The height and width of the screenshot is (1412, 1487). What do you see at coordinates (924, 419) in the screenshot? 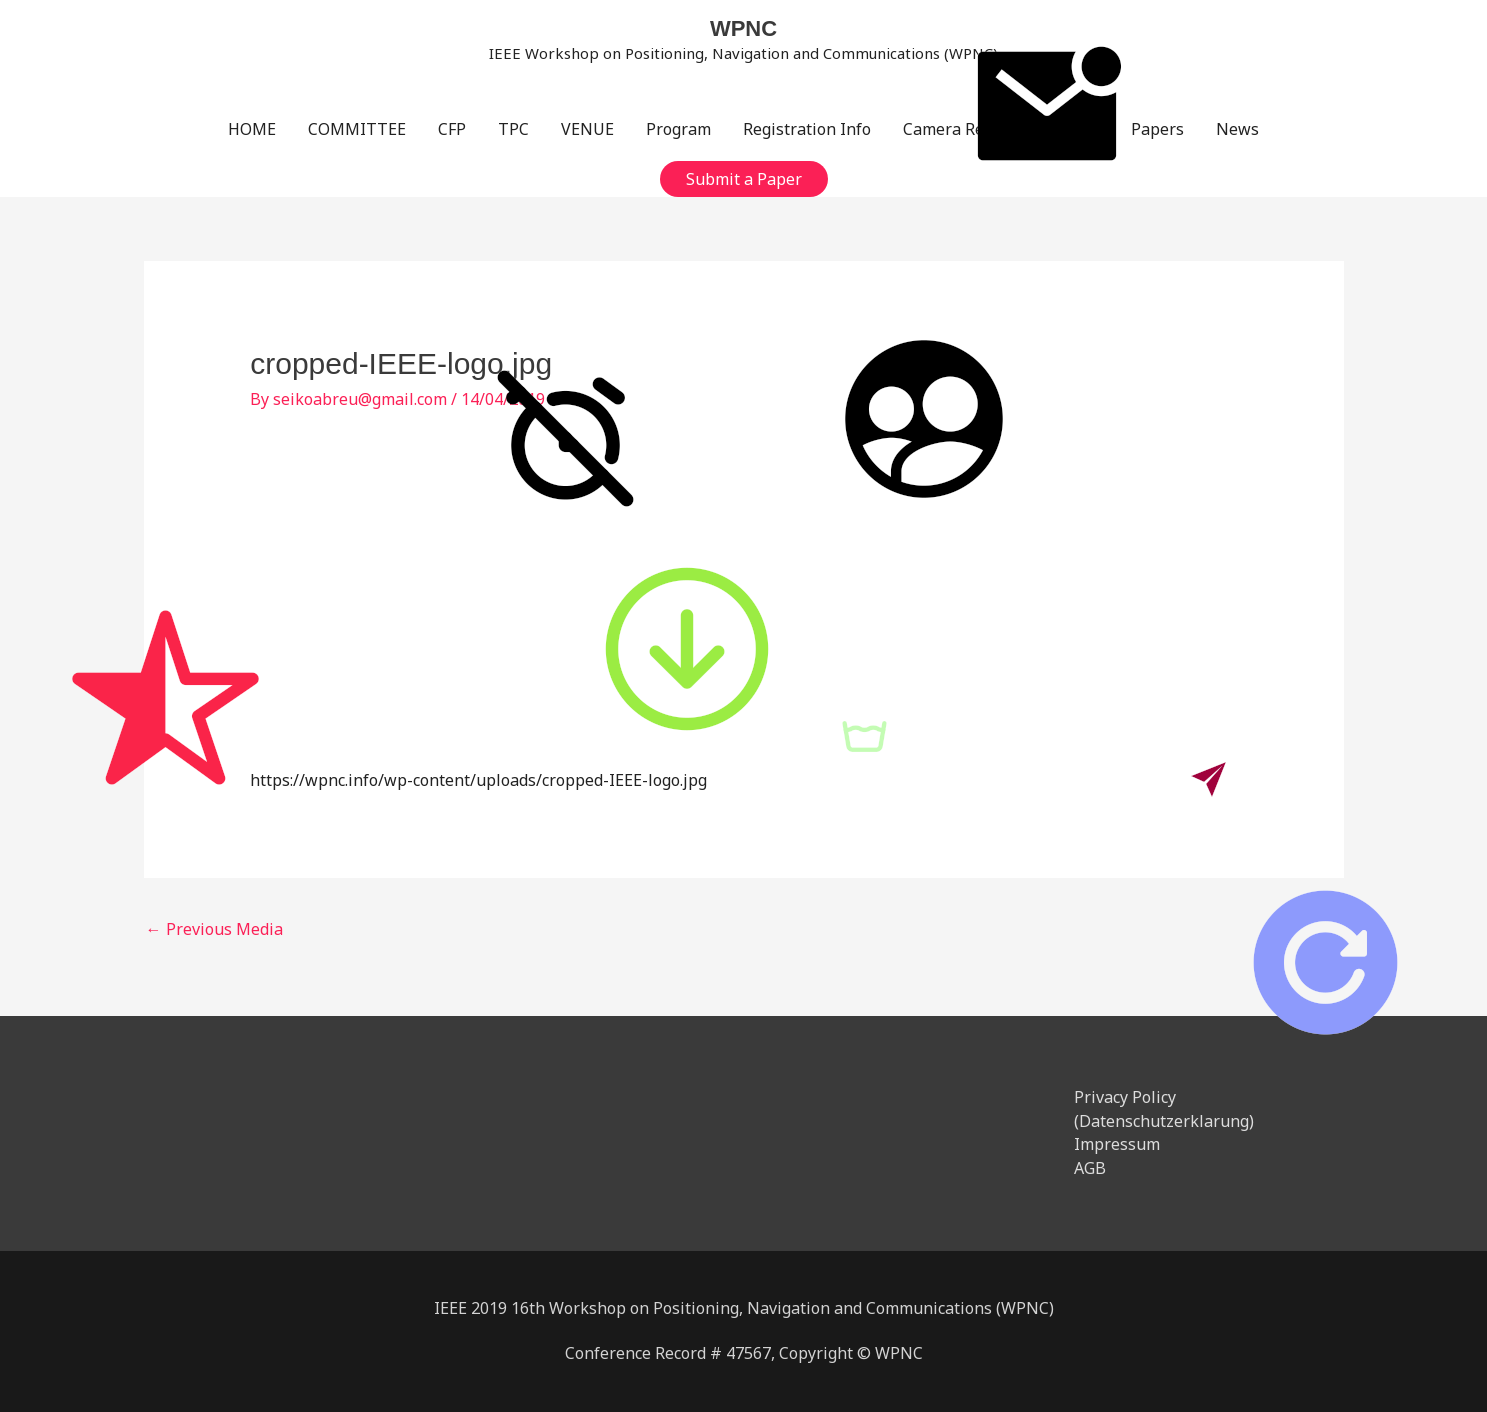
I see `view group or team members` at bounding box center [924, 419].